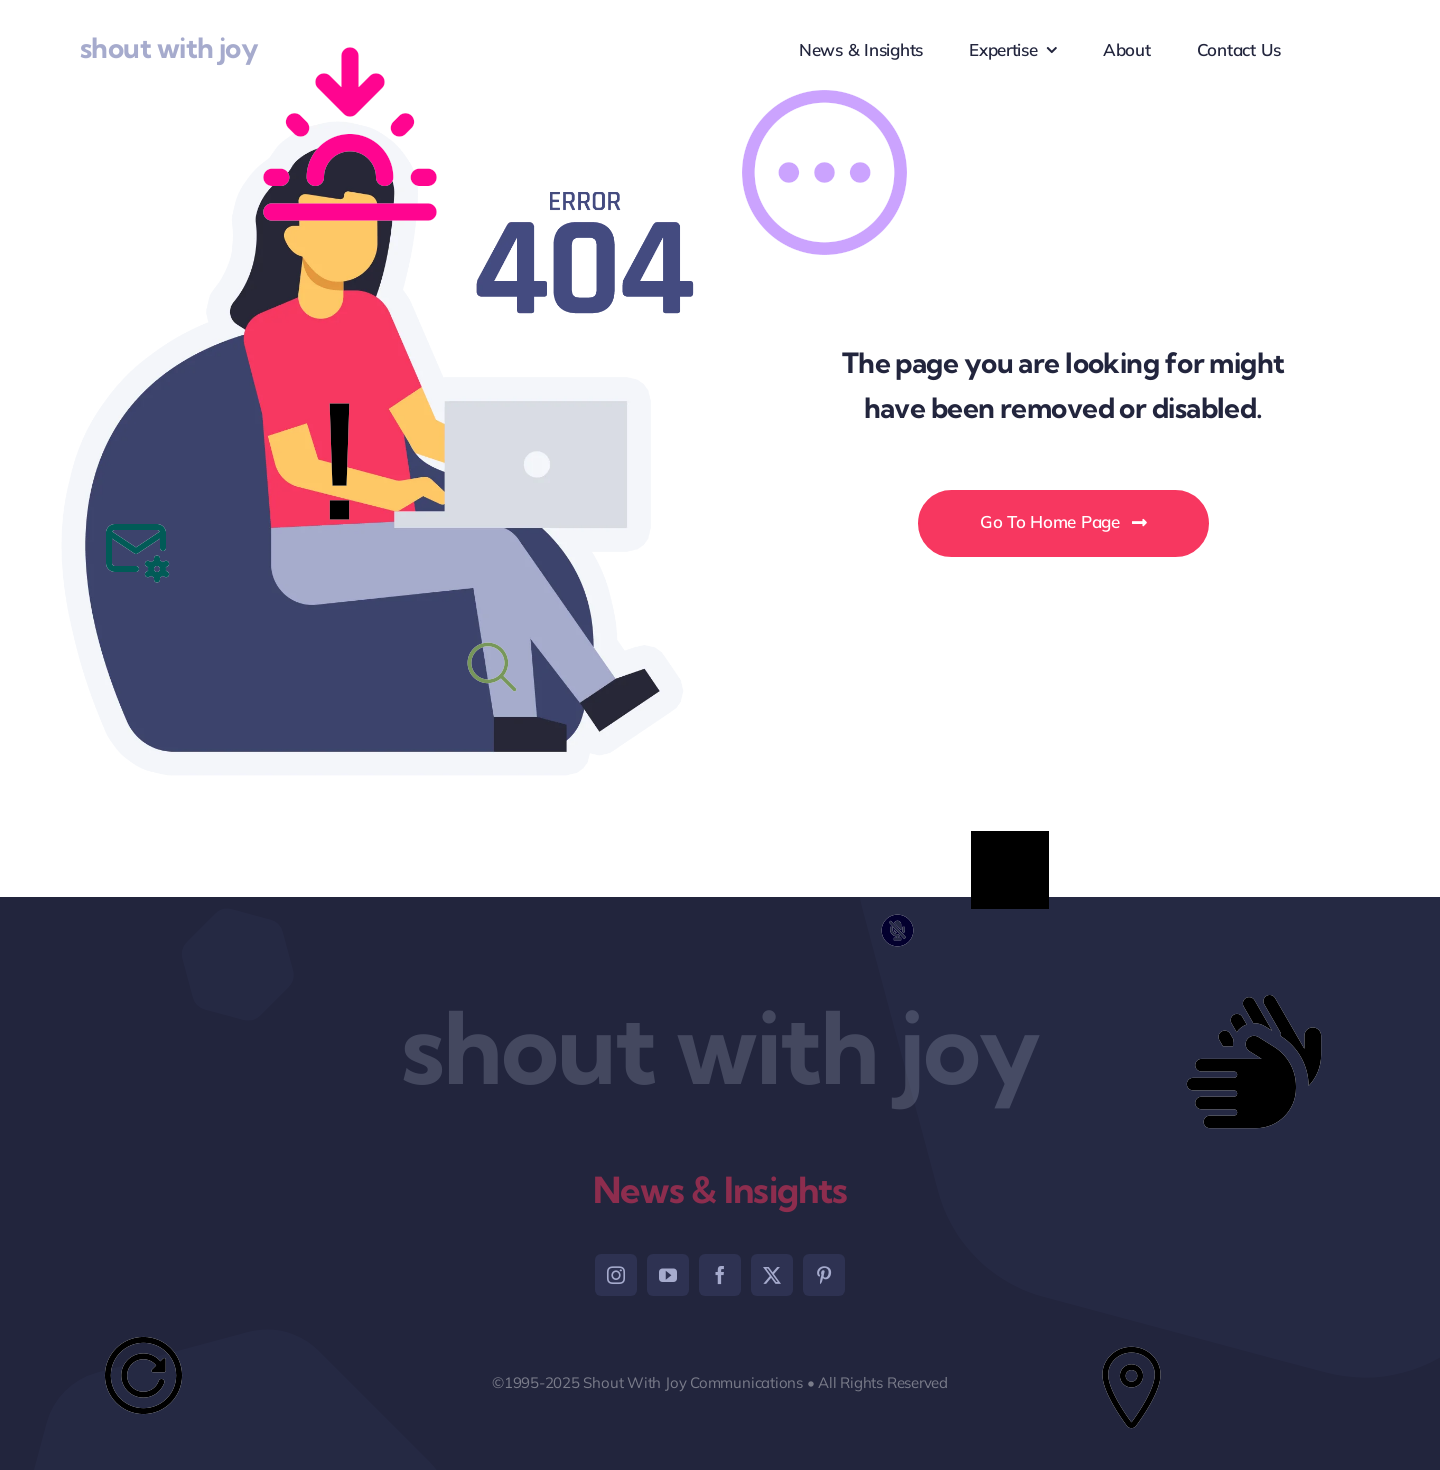 The image size is (1440, 1470). I want to click on indicates a warning or important notice, so click(339, 461).